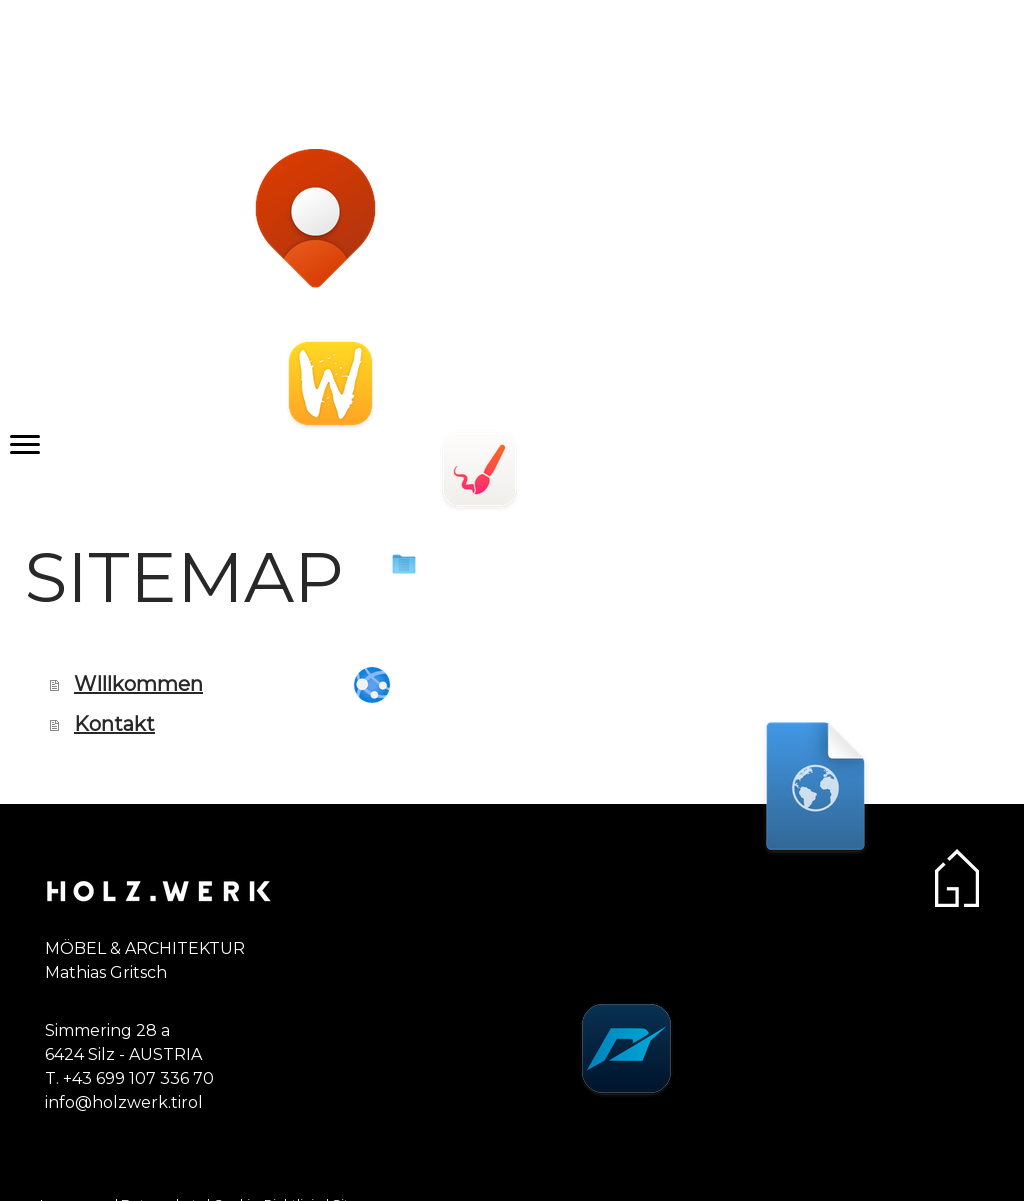 Image resolution: width=1024 pixels, height=1201 pixels. Describe the element at coordinates (315, 220) in the screenshot. I see `open the maps app` at that location.